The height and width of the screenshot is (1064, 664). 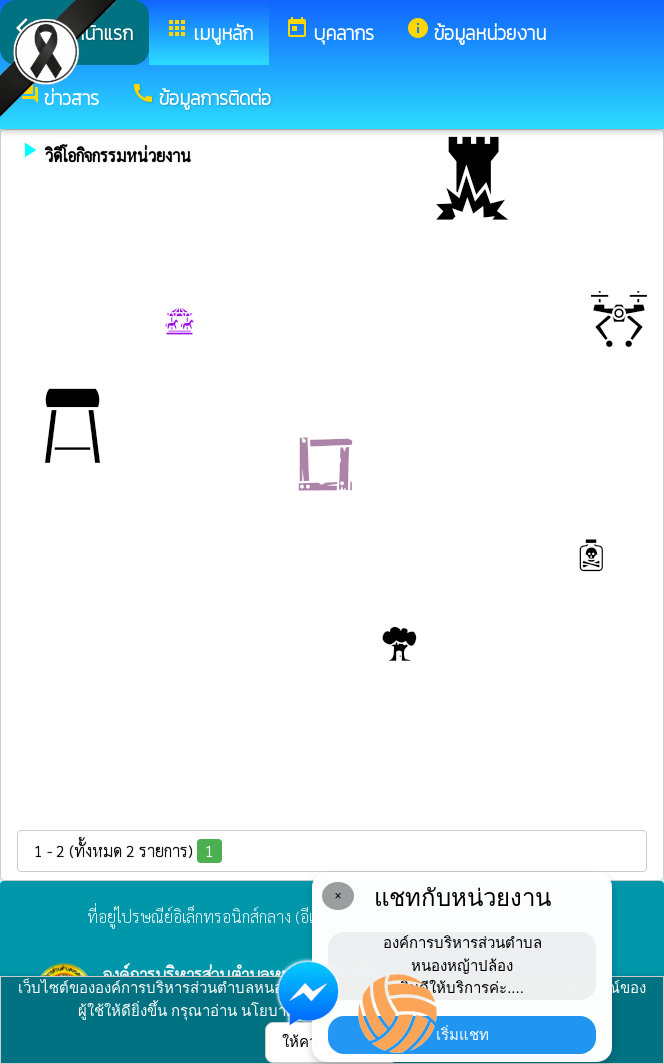 What do you see at coordinates (72, 424) in the screenshot?
I see `bar seating or stool furniture option` at bounding box center [72, 424].